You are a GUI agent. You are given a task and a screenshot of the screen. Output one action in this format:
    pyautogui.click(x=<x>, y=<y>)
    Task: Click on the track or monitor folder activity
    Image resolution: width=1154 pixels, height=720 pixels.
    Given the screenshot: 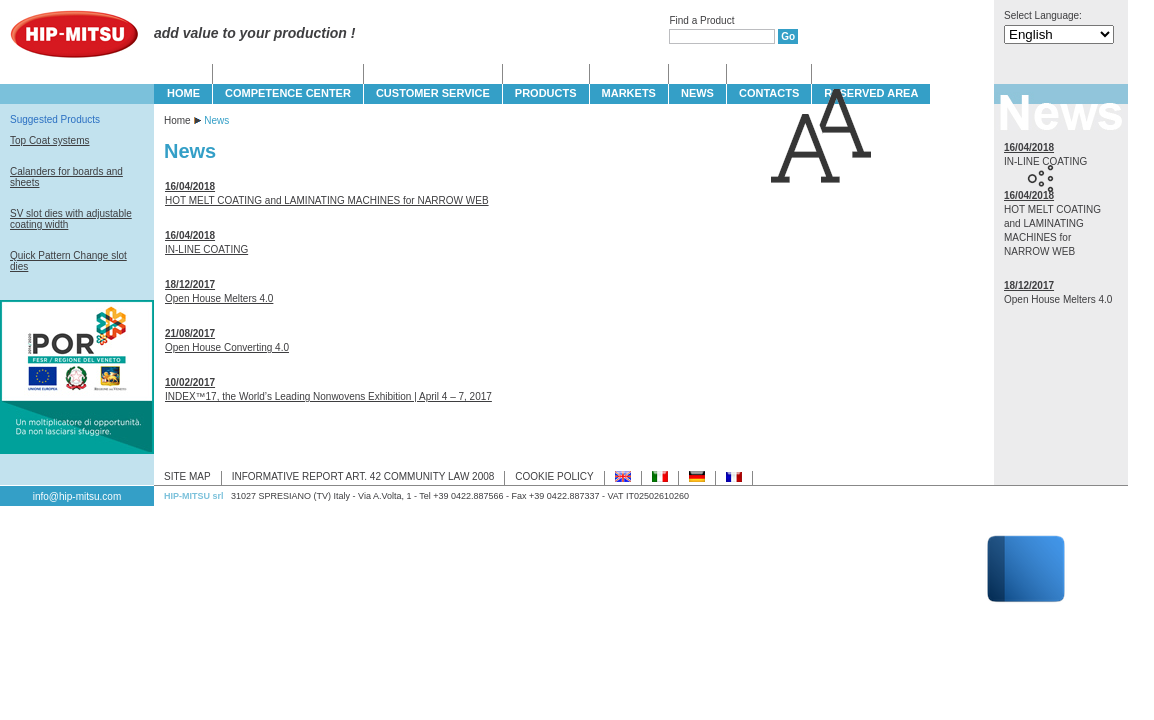 What is the action you would take?
    pyautogui.click(x=1040, y=179)
    